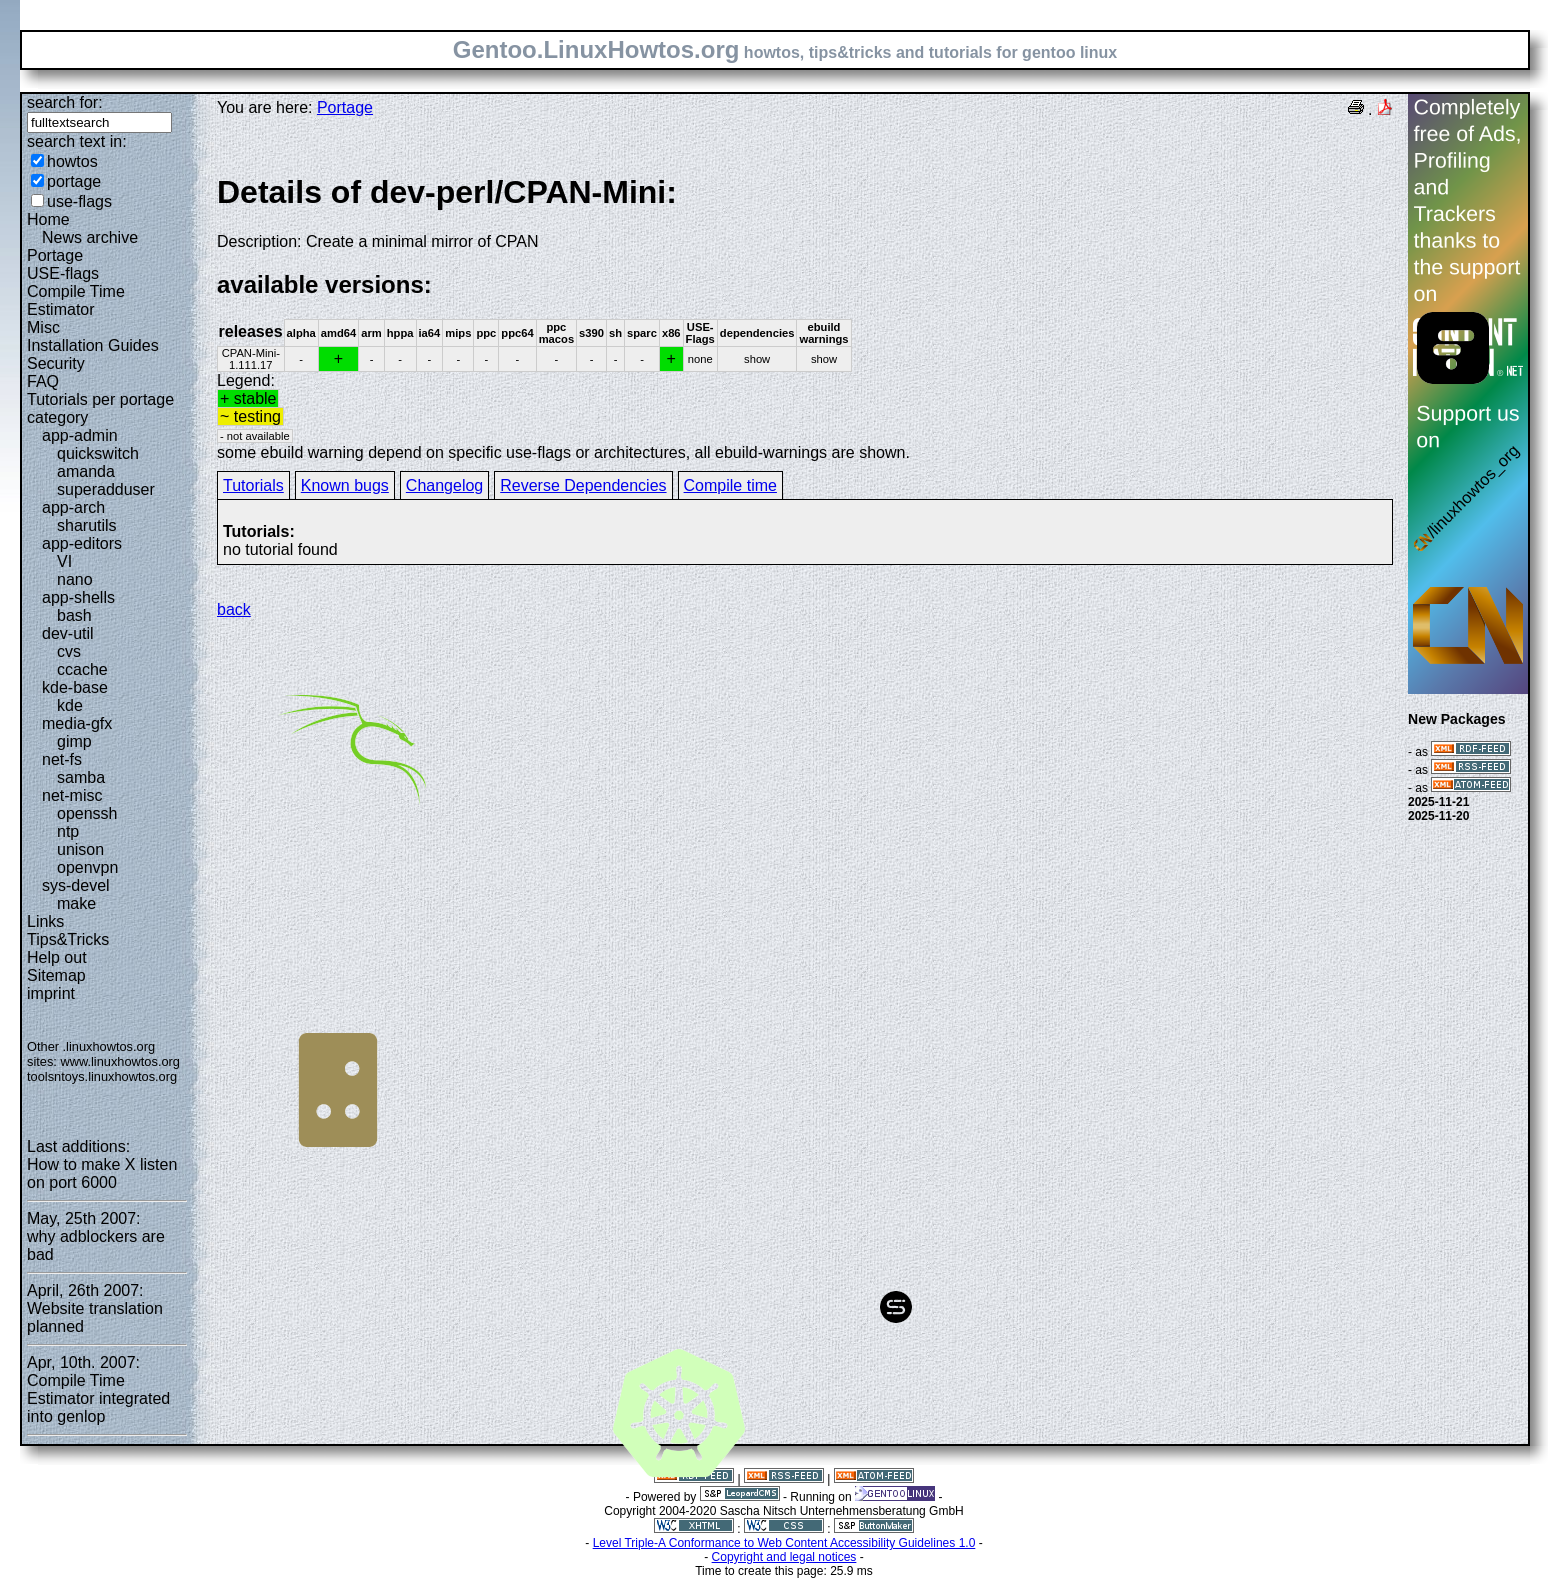 The width and height of the screenshot is (1568, 1578). Describe the element at coordinates (338, 1090) in the screenshot. I see `jovian platform logo` at that location.